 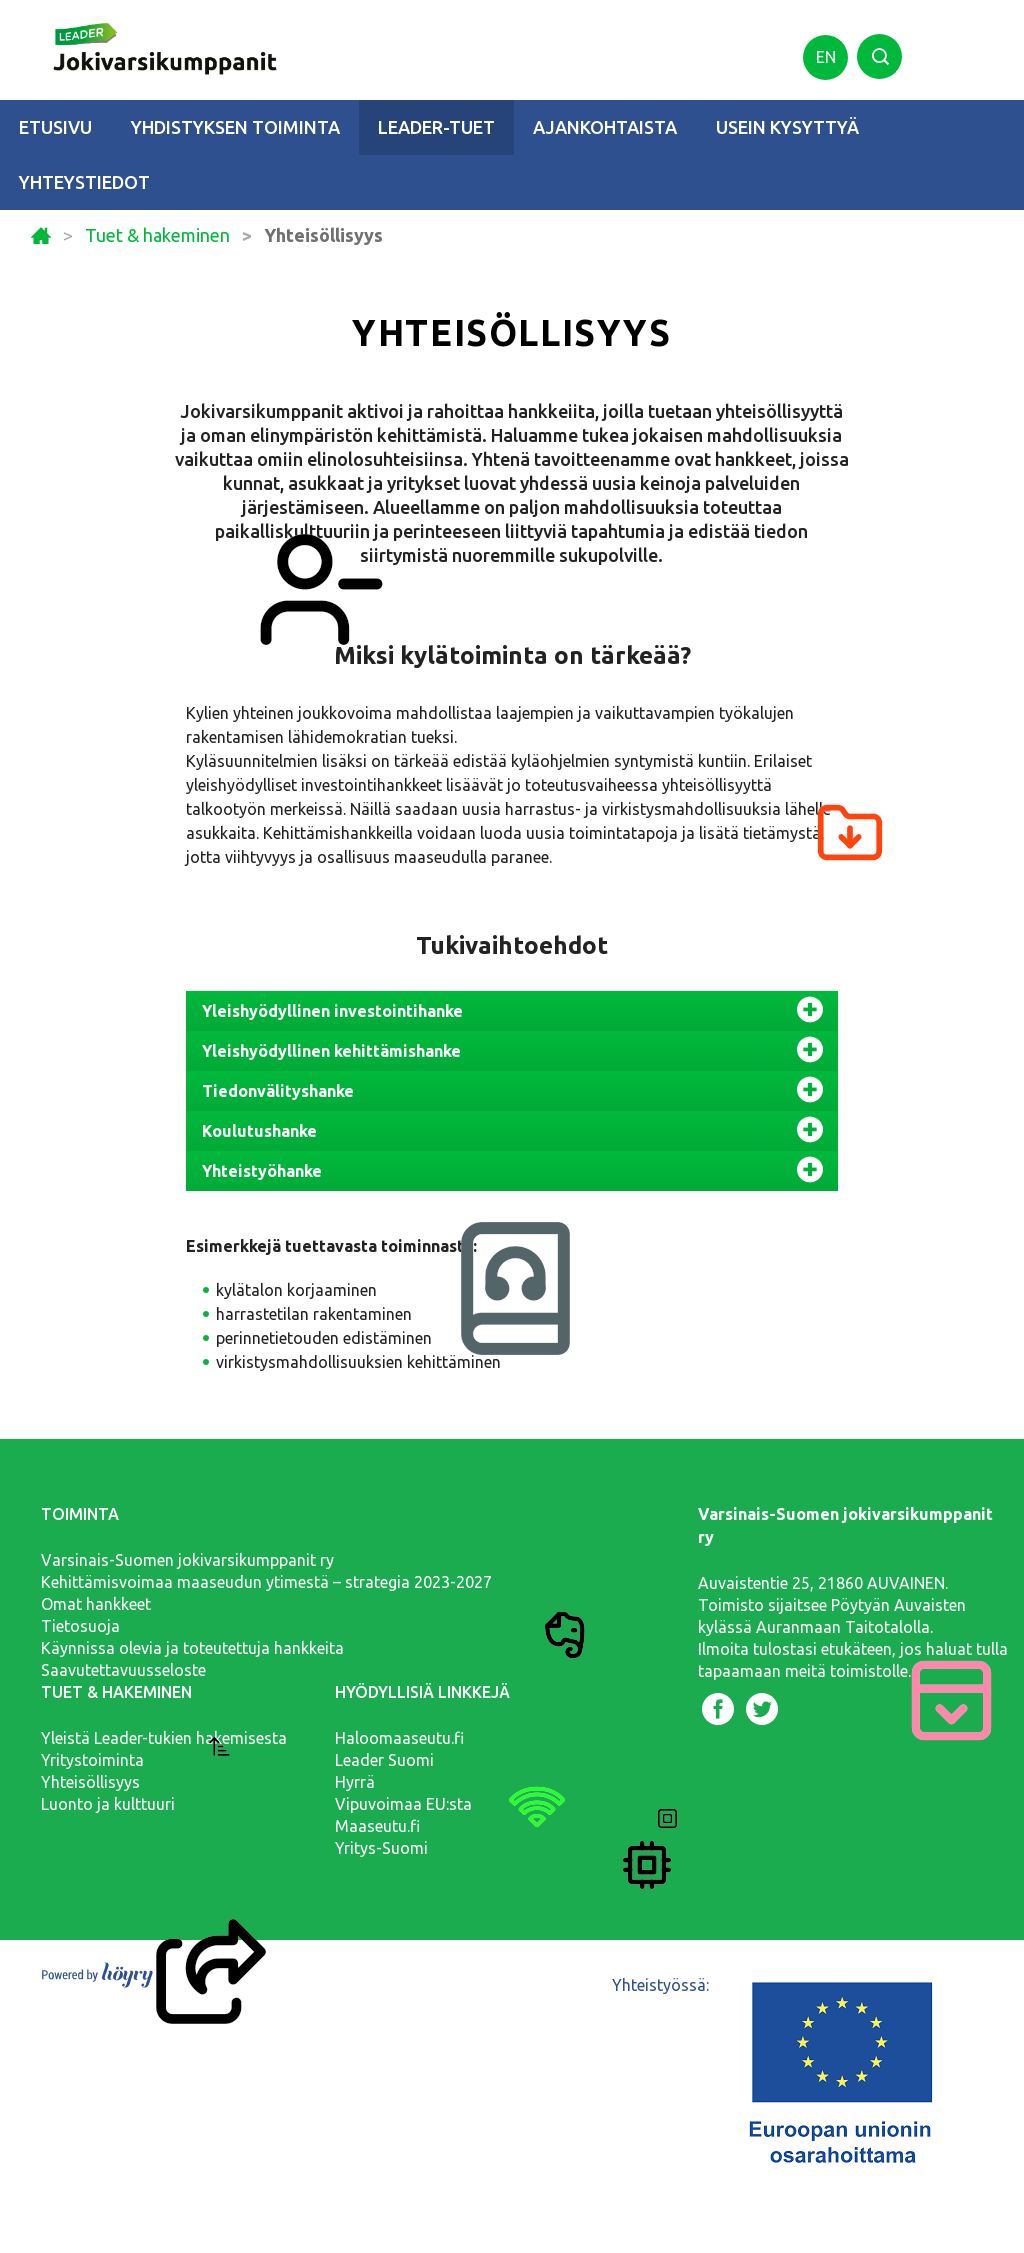 What do you see at coordinates (219, 1746) in the screenshot?
I see `sort items in ascending order` at bounding box center [219, 1746].